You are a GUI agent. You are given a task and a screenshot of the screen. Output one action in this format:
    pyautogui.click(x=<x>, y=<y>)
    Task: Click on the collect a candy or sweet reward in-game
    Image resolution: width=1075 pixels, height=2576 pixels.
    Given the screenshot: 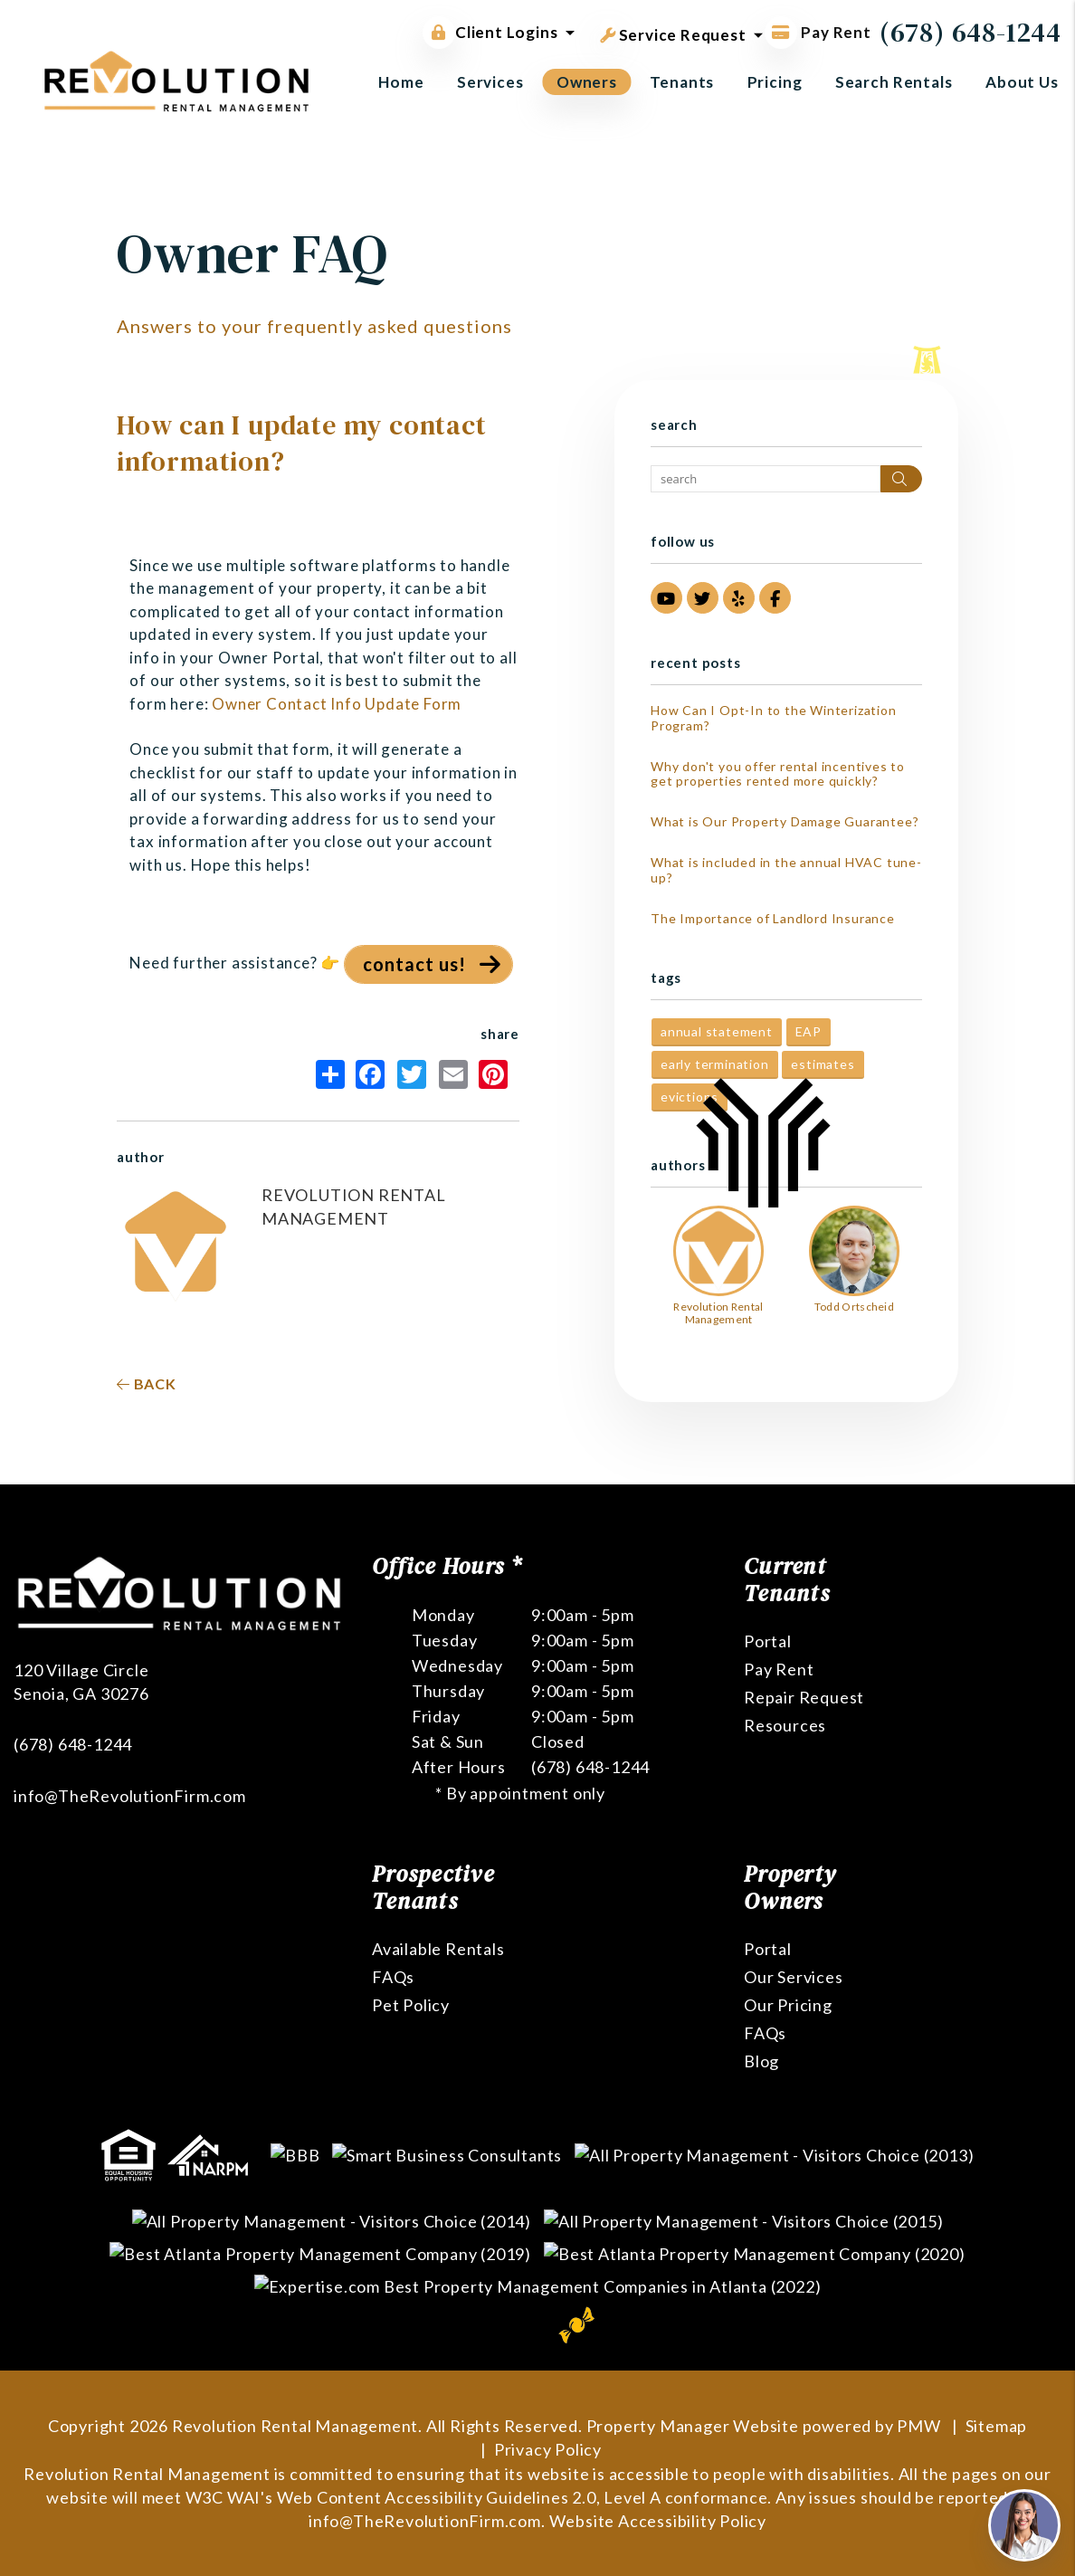 What is the action you would take?
    pyautogui.click(x=576, y=2325)
    